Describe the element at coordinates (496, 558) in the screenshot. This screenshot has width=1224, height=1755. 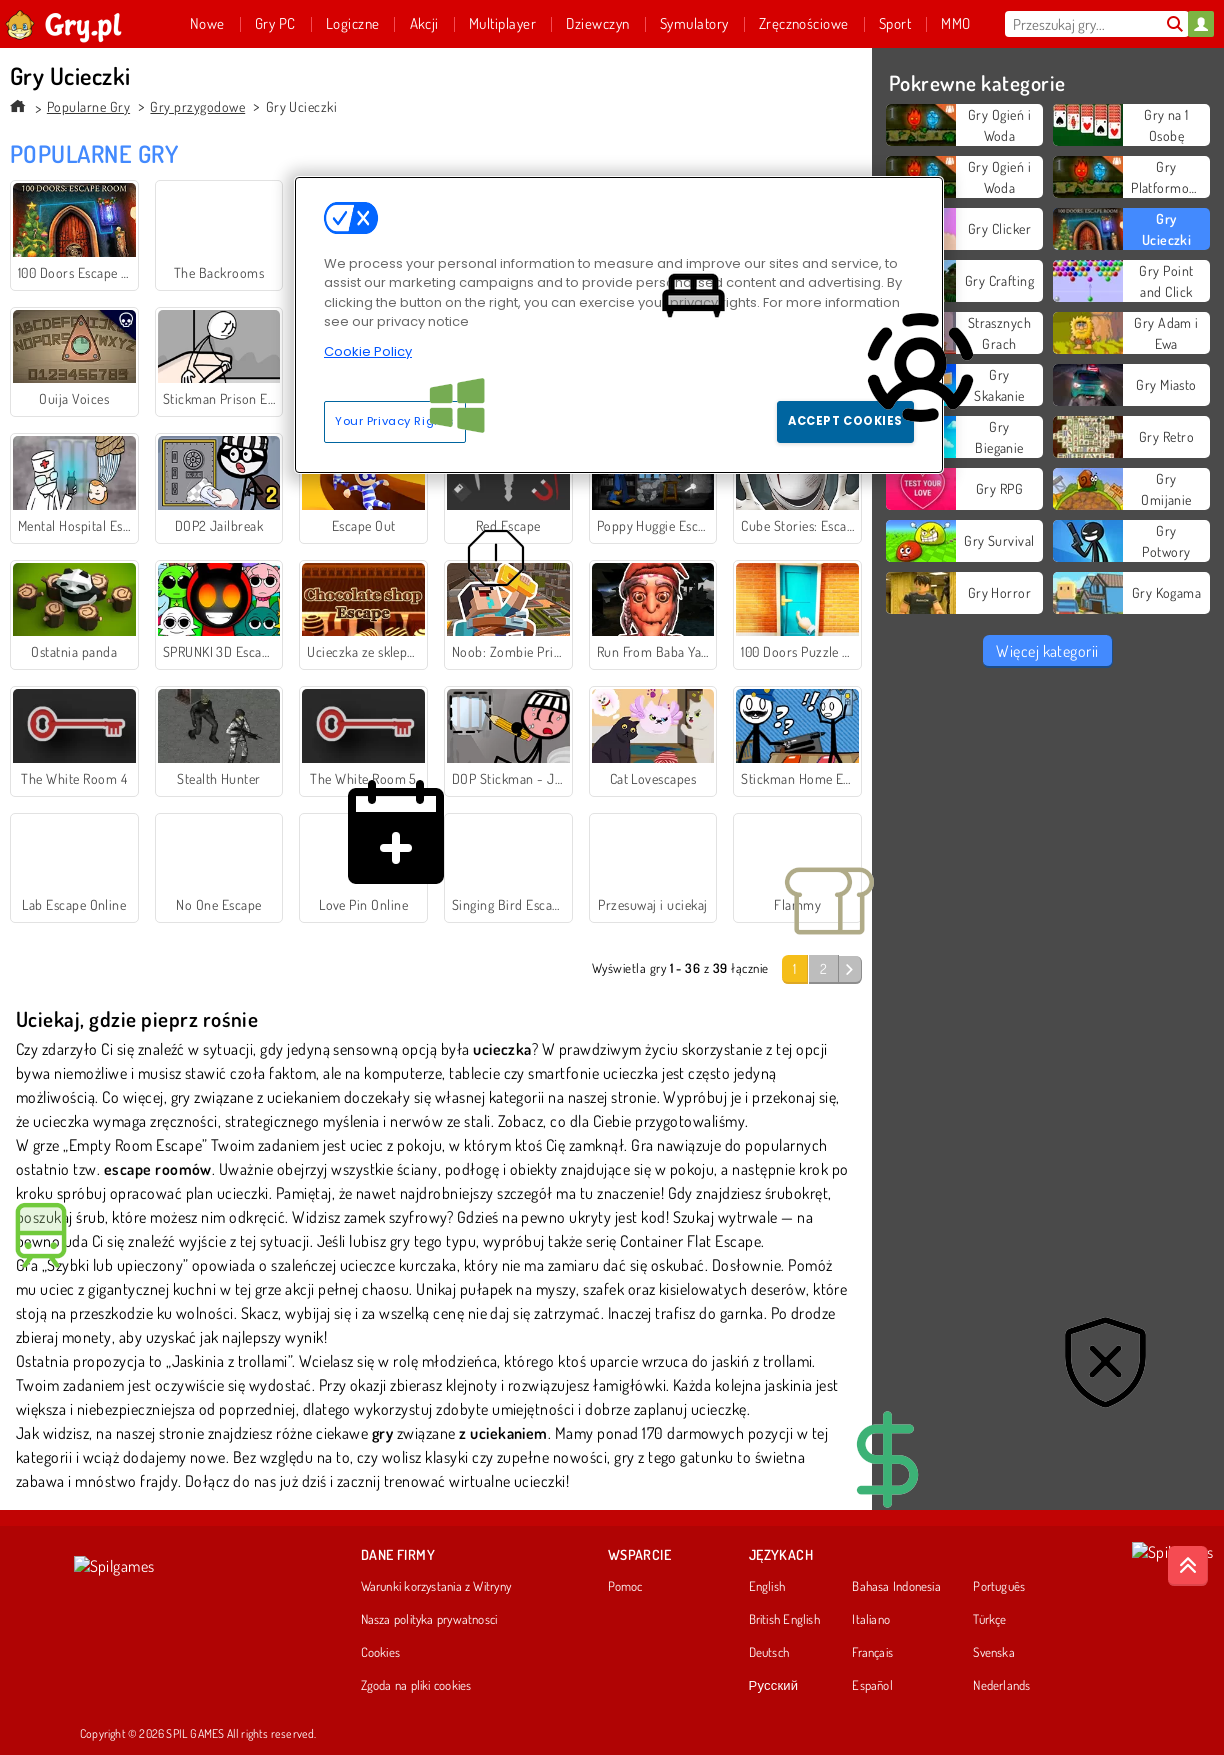
I see `indicates a warning or critical alert` at that location.